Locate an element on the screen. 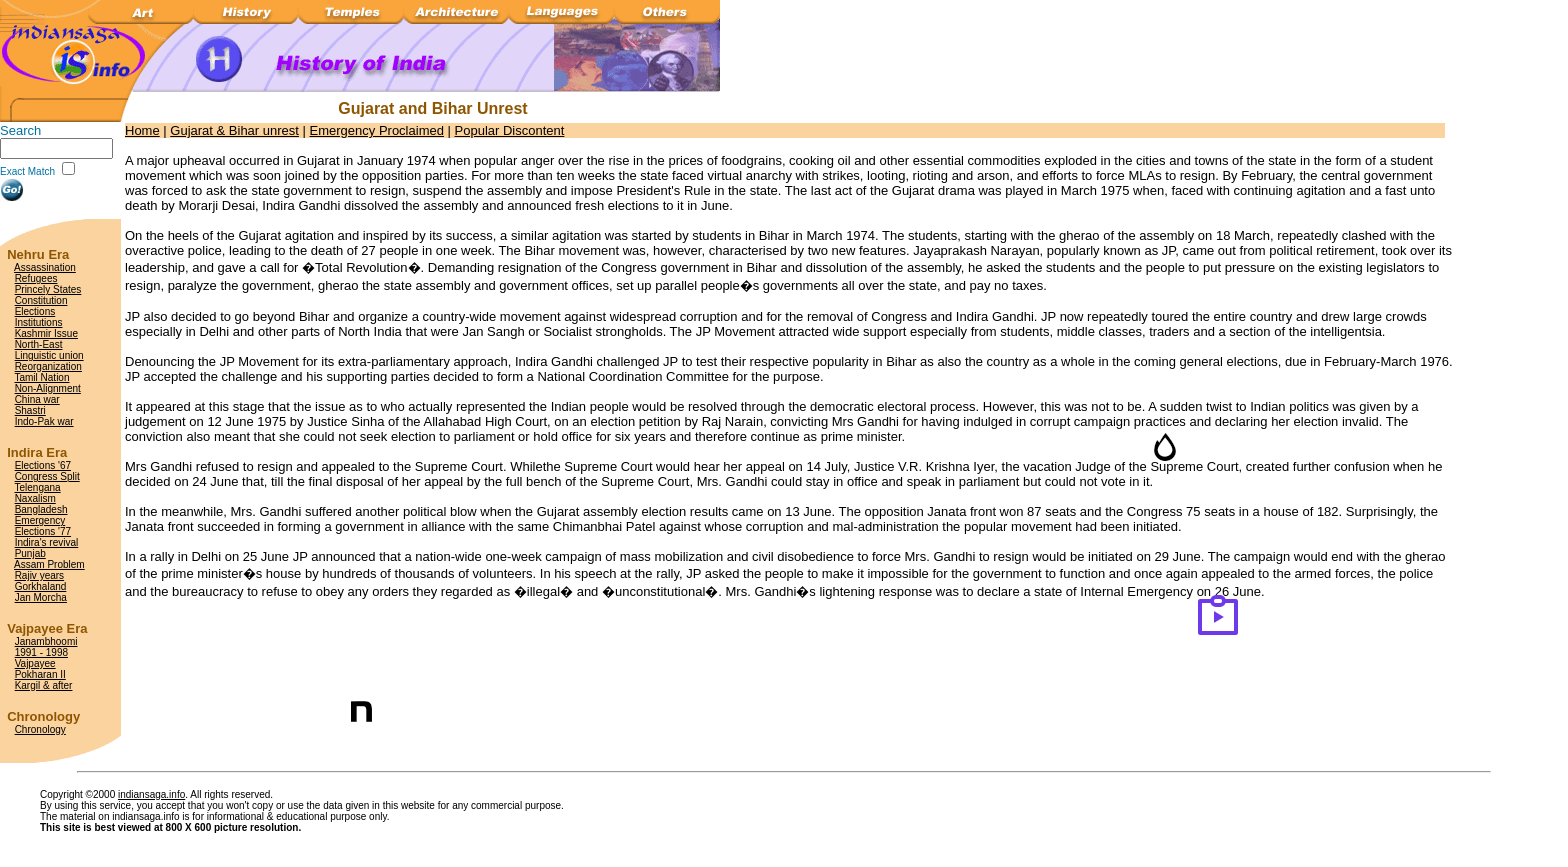 This screenshot has width=1568, height=867. start a presentation slideshow is located at coordinates (1218, 617).